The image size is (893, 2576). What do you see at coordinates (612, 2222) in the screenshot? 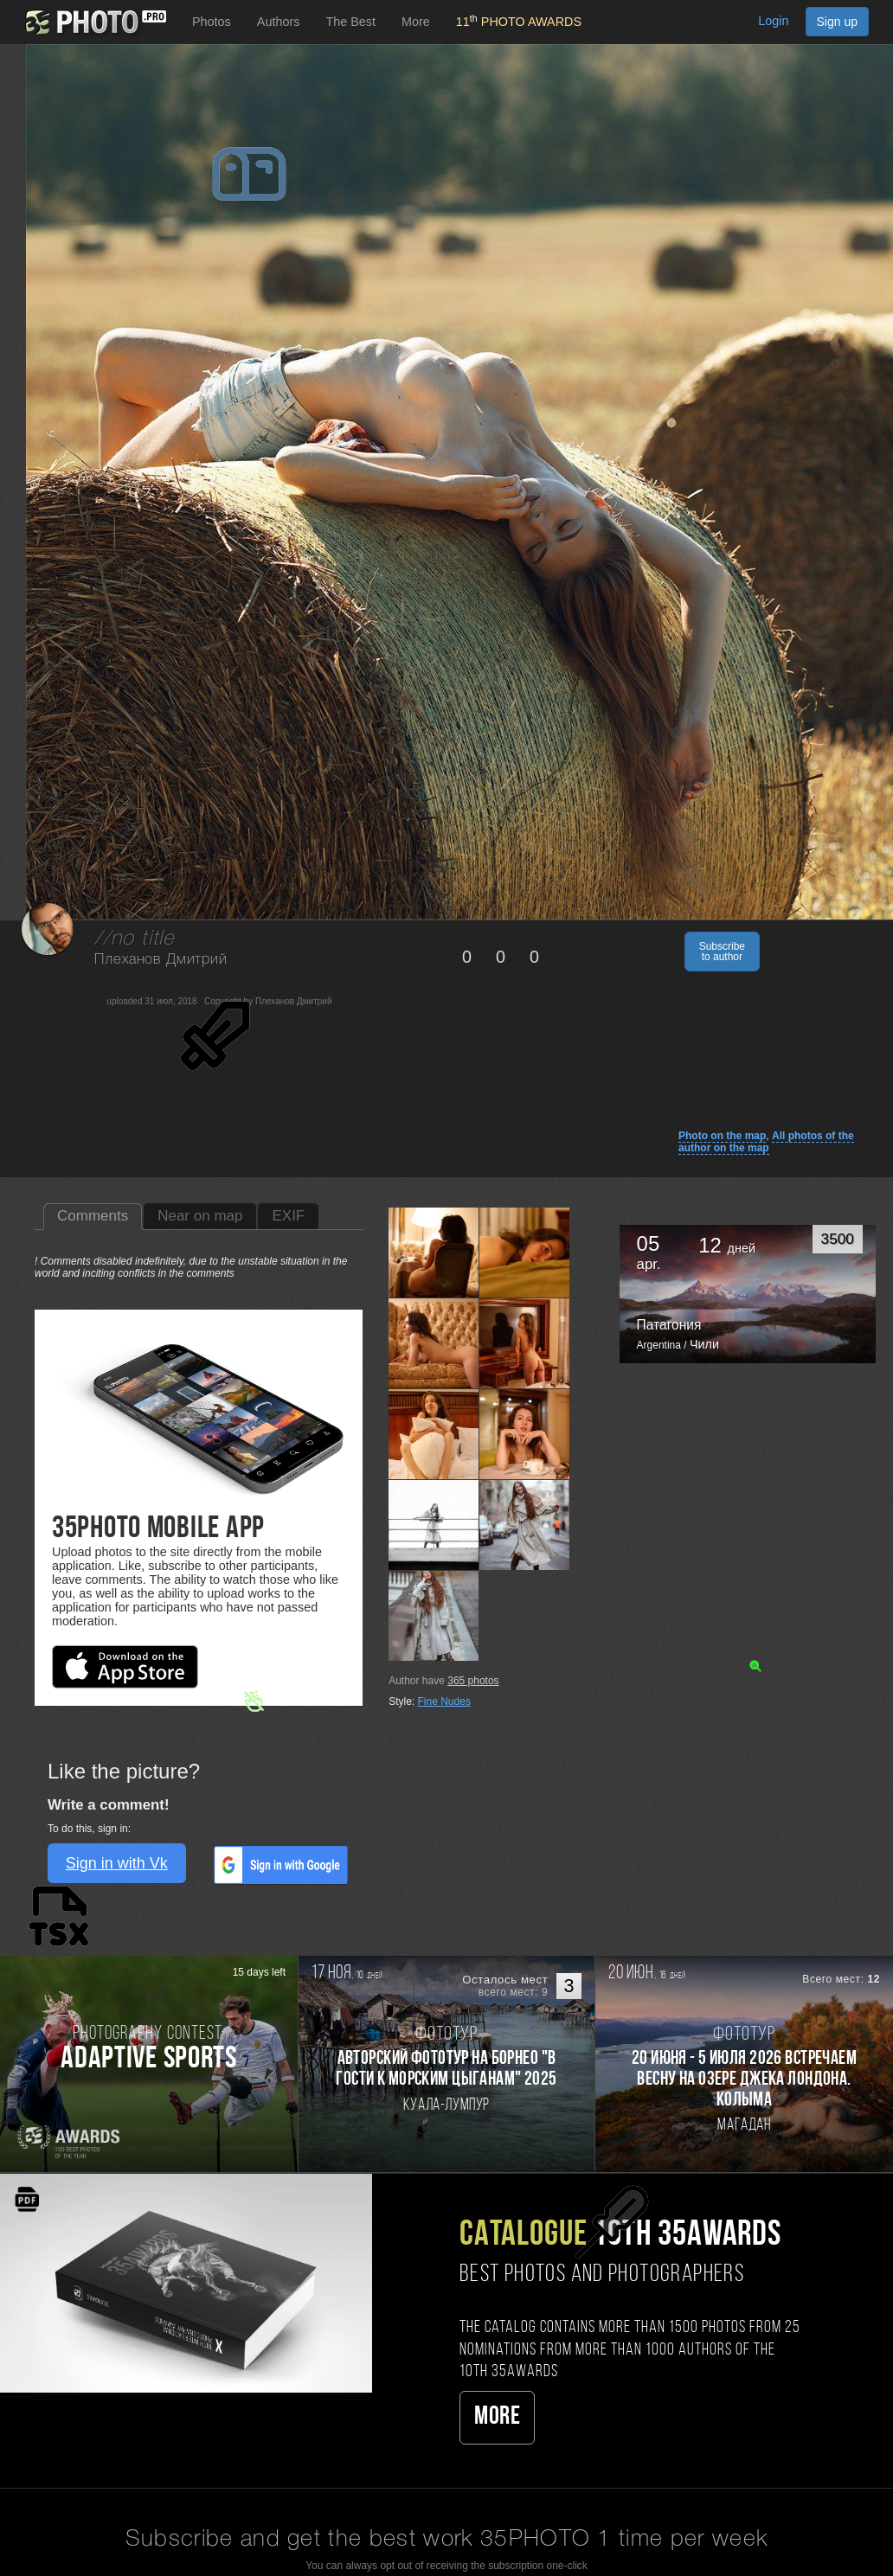
I see `access settings or configuration options` at bounding box center [612, 2222].